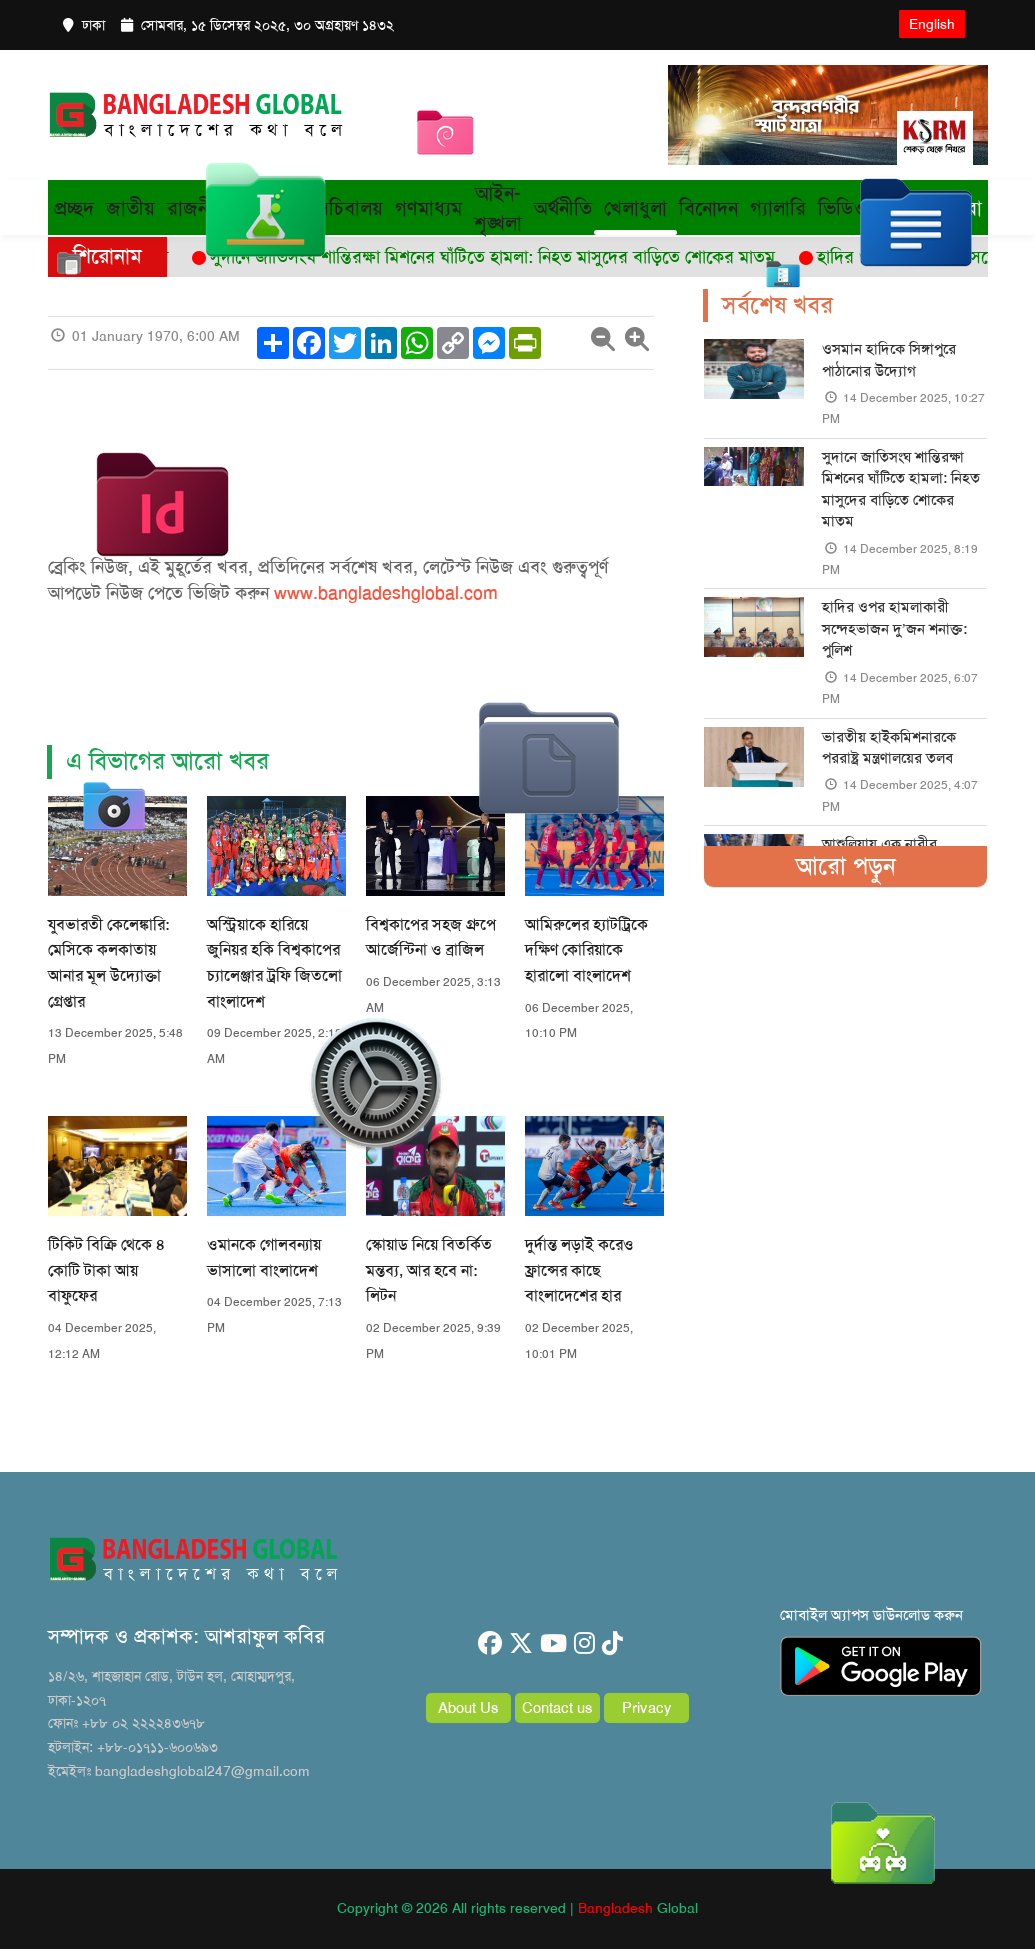 This screenshot has height=1949, width=1035. What do you see at coordinates (445, 134) in the screenshot?
I see `folder containing debian linux files` at bounding box center [445, 134].